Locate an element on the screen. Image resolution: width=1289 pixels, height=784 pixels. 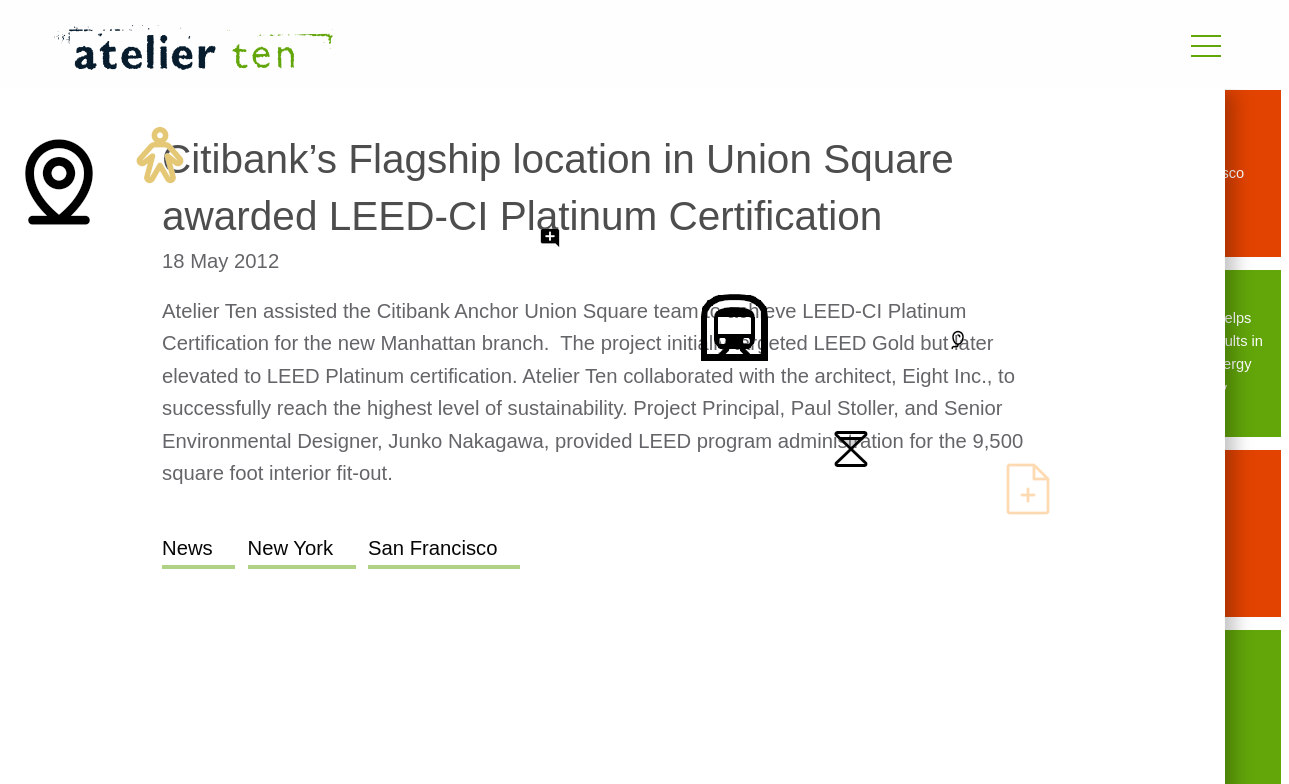
indicates high time remaining on a timer or process is located at coordinates (851, 449).